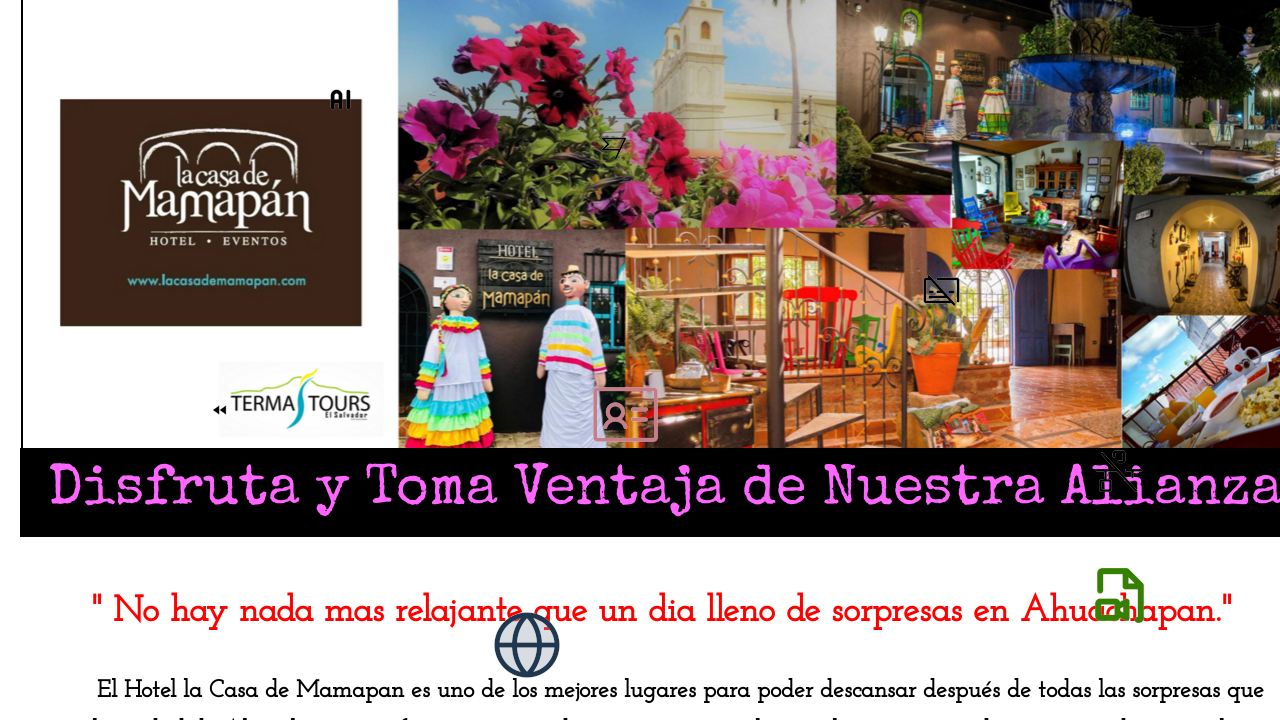 The width and height of the screenshot is (1280, 720). Describe the element at coordinates (220, 410) in the screenshot. I see `rewind media playback` at that location.